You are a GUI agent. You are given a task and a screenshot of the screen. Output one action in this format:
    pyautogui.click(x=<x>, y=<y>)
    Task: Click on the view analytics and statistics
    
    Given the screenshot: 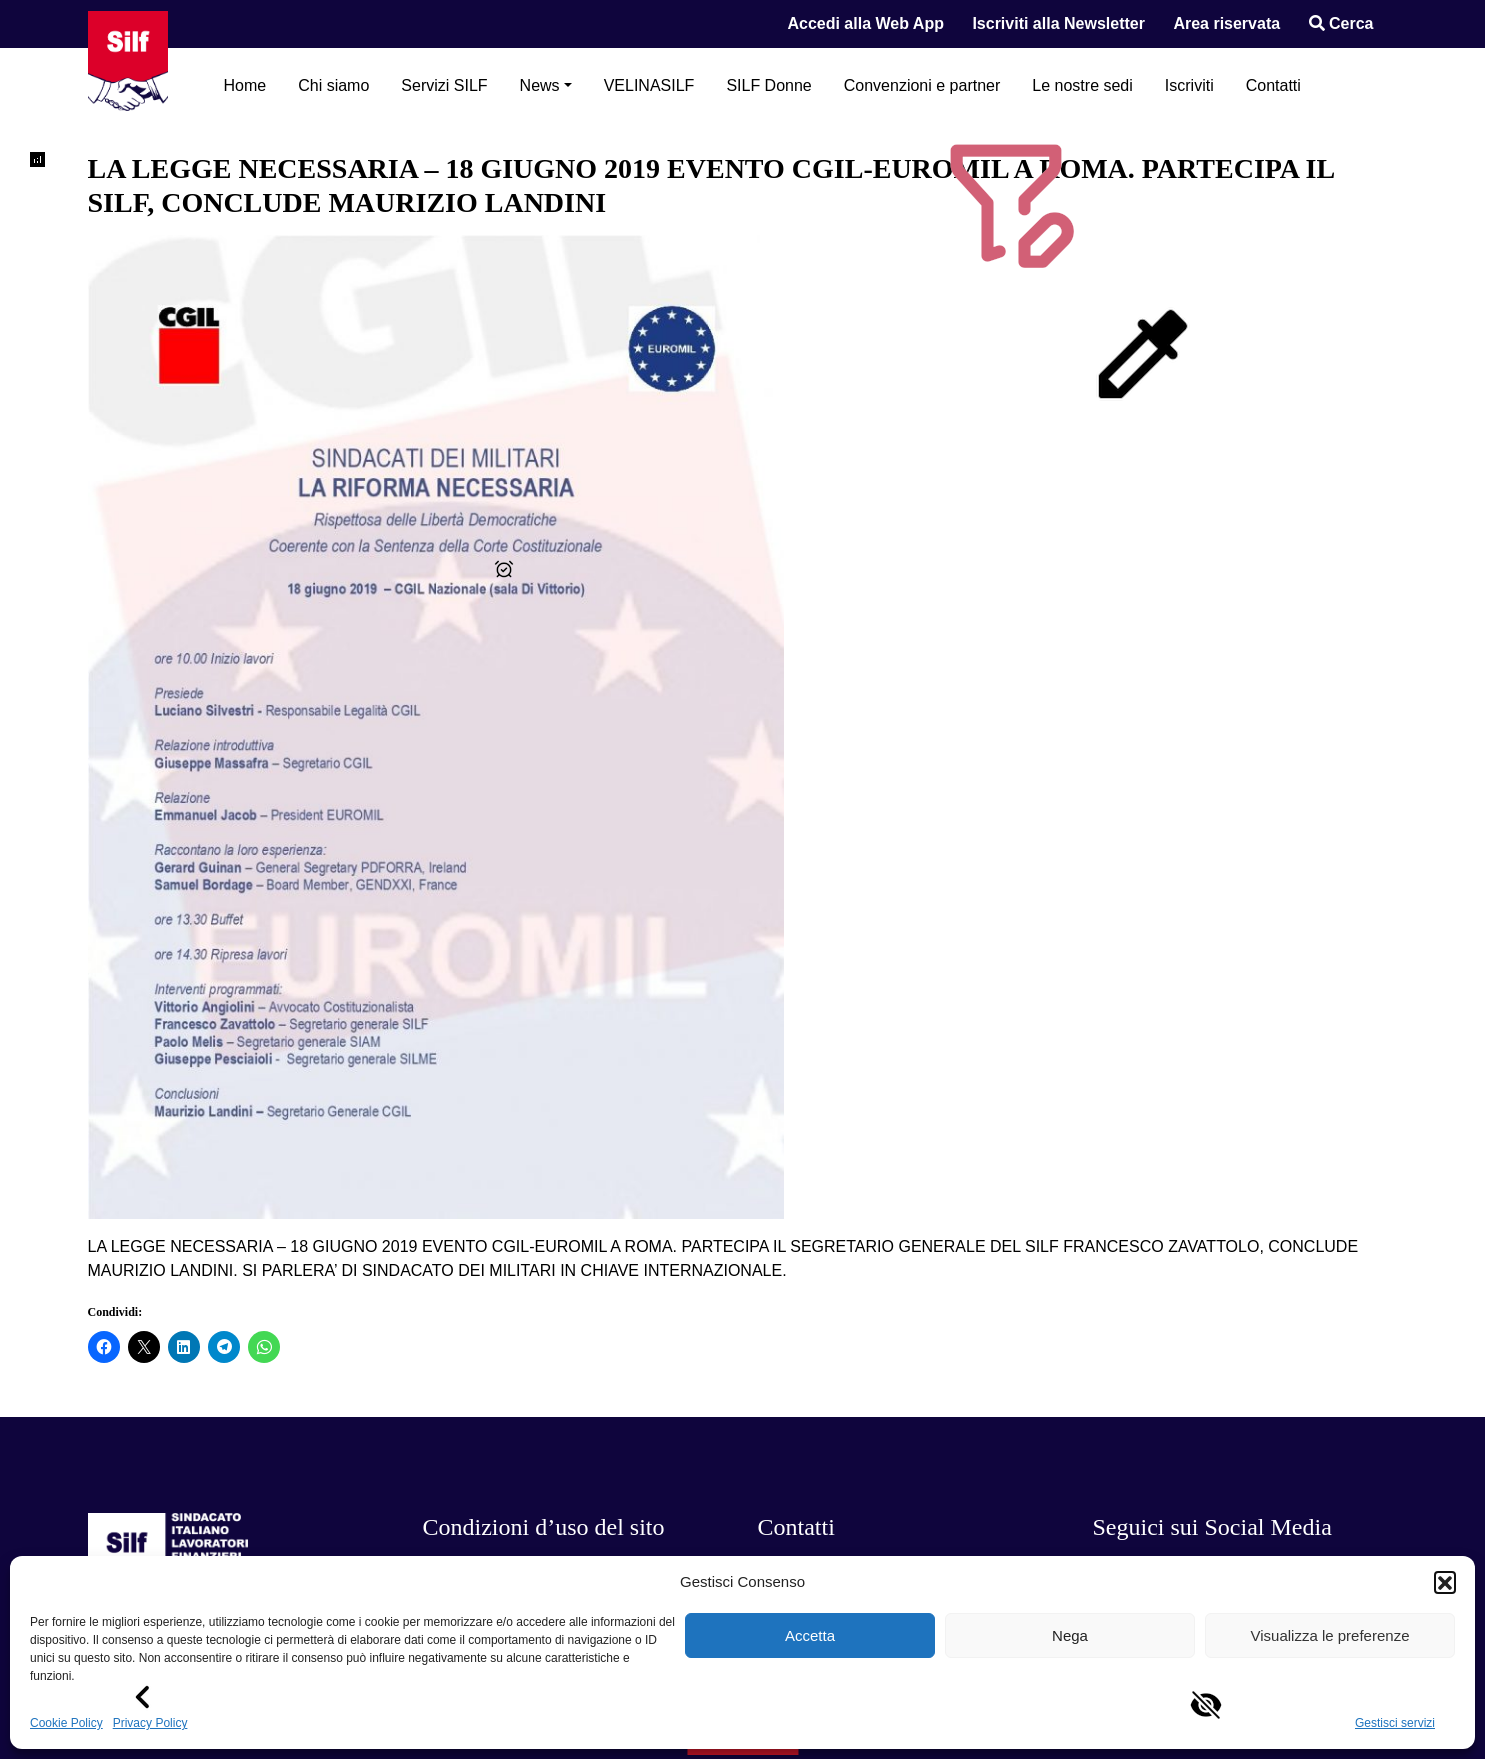 What is the action you would take?
    pyautogui.click(x=37, y=159)
    